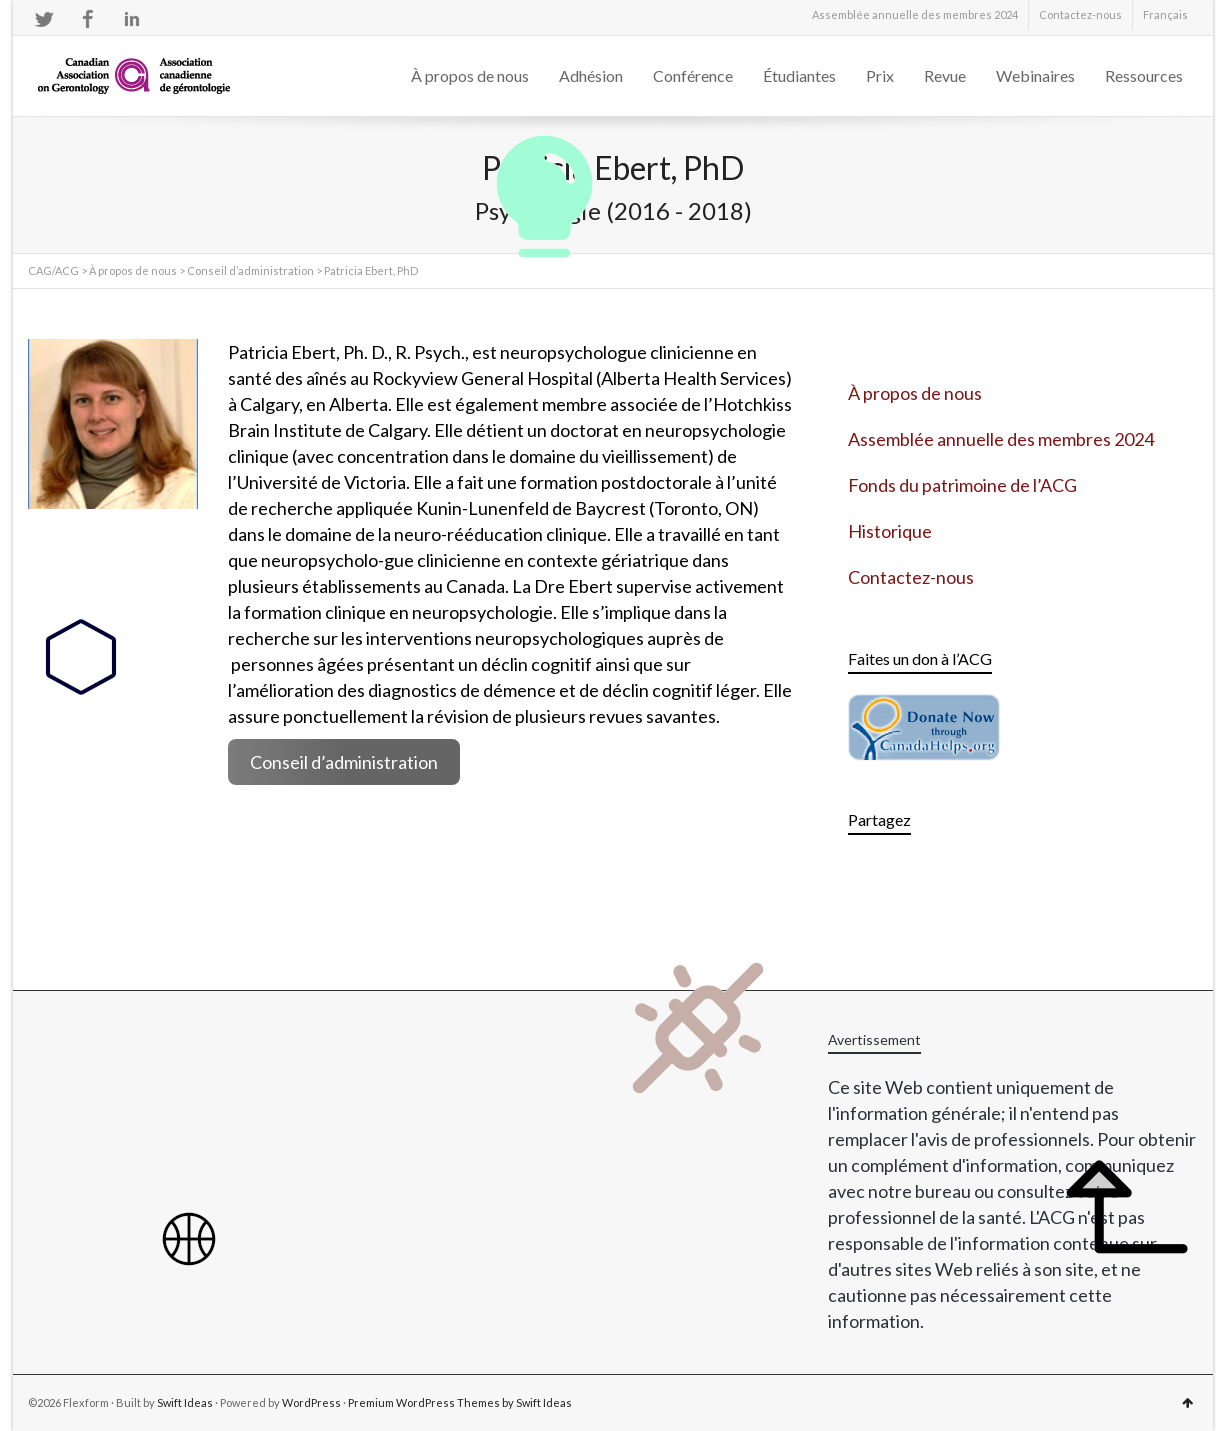  I want to click on view tips or helpful suggestions, so click(544, 196).